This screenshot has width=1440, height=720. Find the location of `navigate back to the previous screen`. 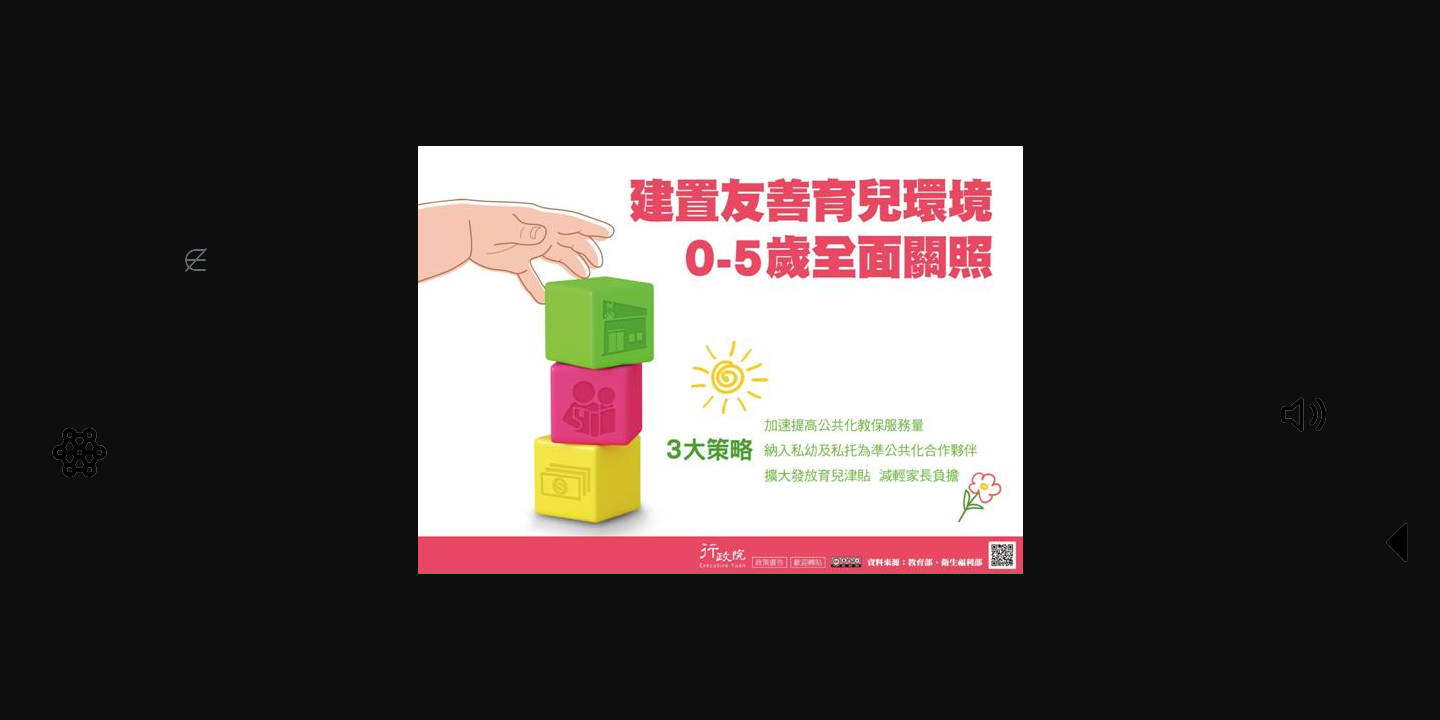

navigate back to the previous screen is located at coordinates (1396, 542).